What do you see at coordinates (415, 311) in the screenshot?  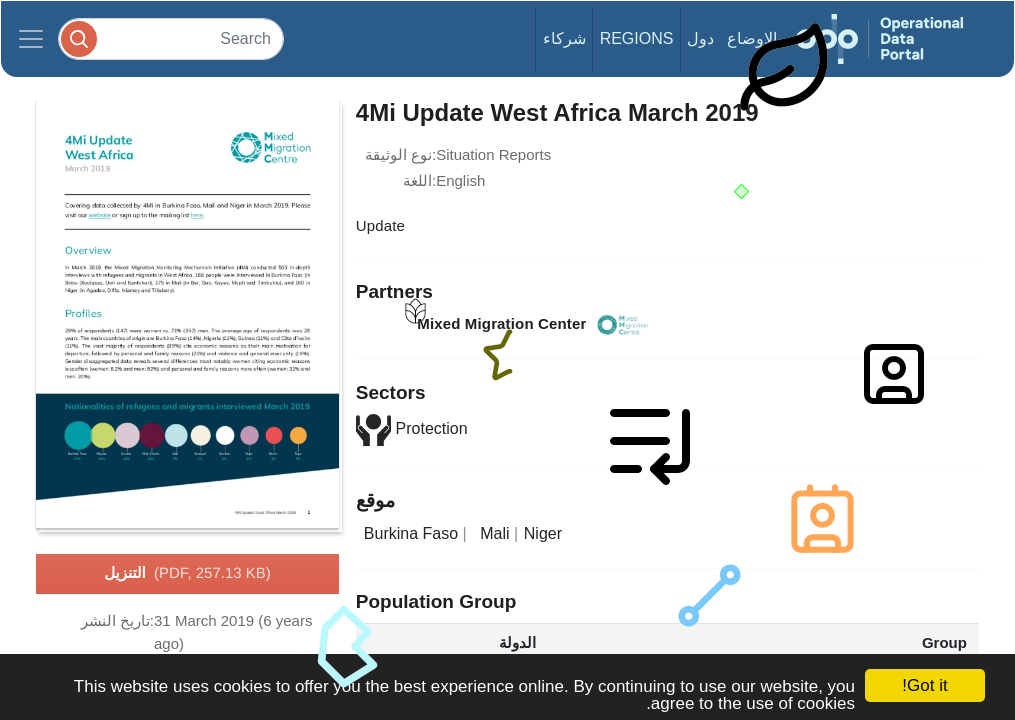 I see `indicates grain or wheat content in food items` at bounding box center [415, 311].